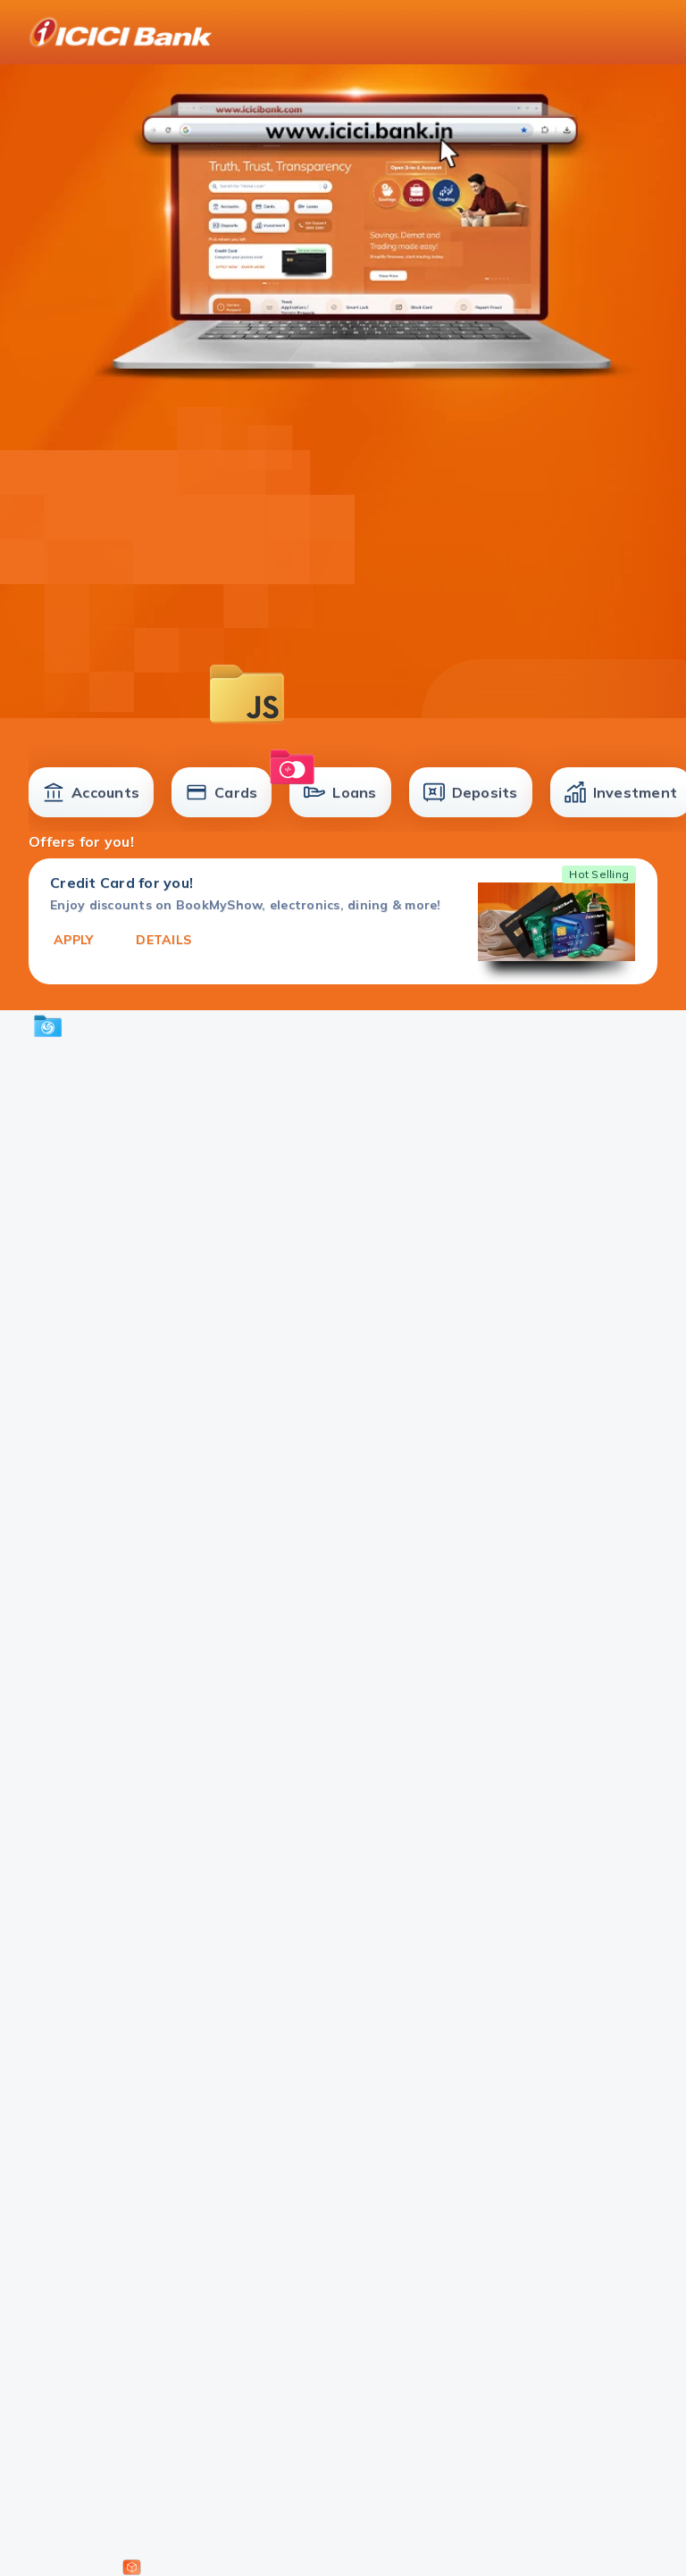  I want to click on open deepin OS system folder, so click(47, 1026).